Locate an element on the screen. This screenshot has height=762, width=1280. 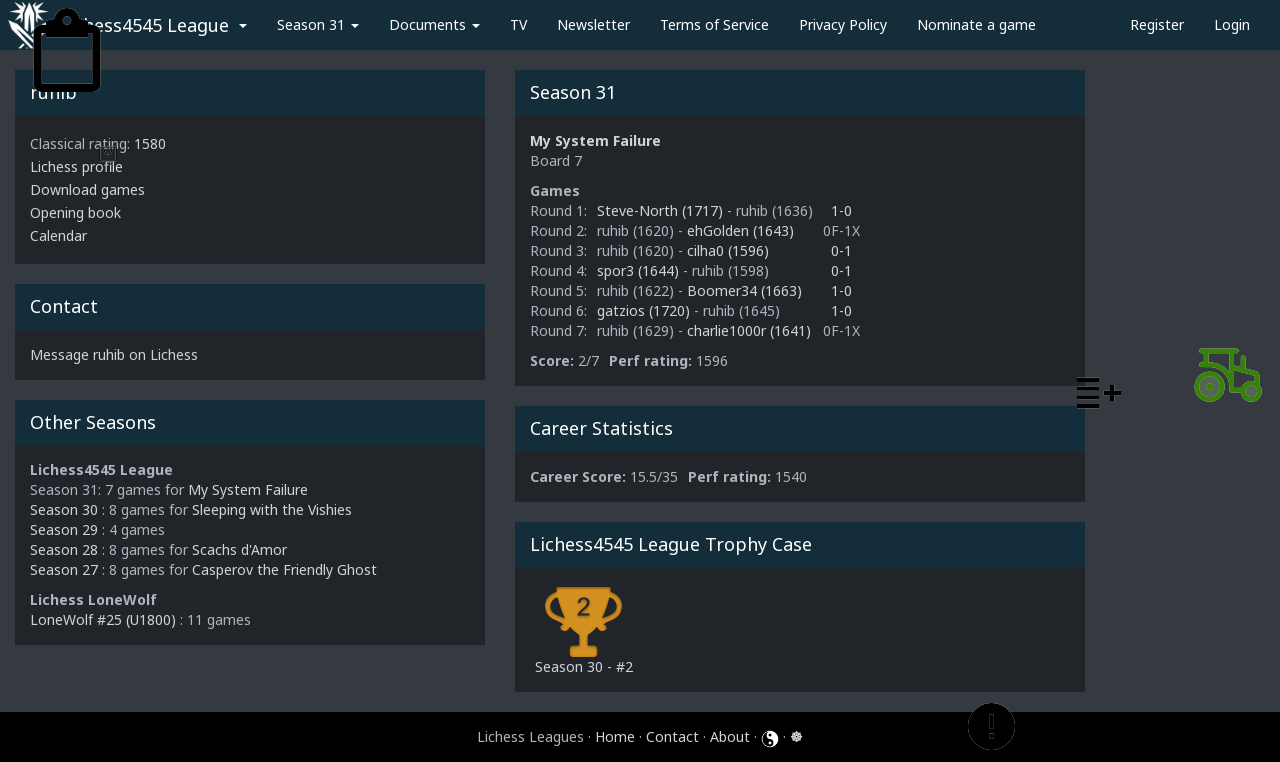
indicates an error or warning state is located at coordinates (991, 726).